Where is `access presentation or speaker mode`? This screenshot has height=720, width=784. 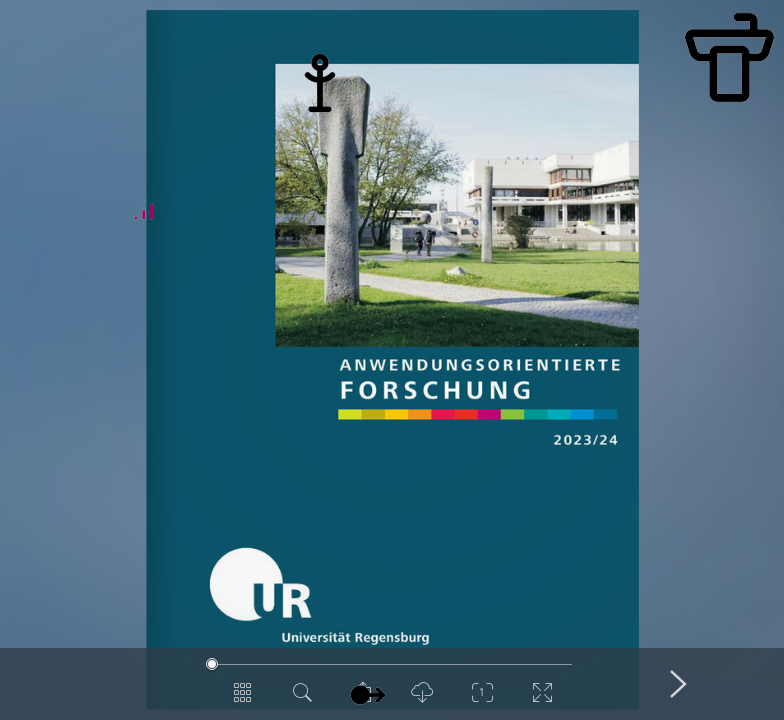 access presentation or speaker mode is located at coordinates (729, 57).